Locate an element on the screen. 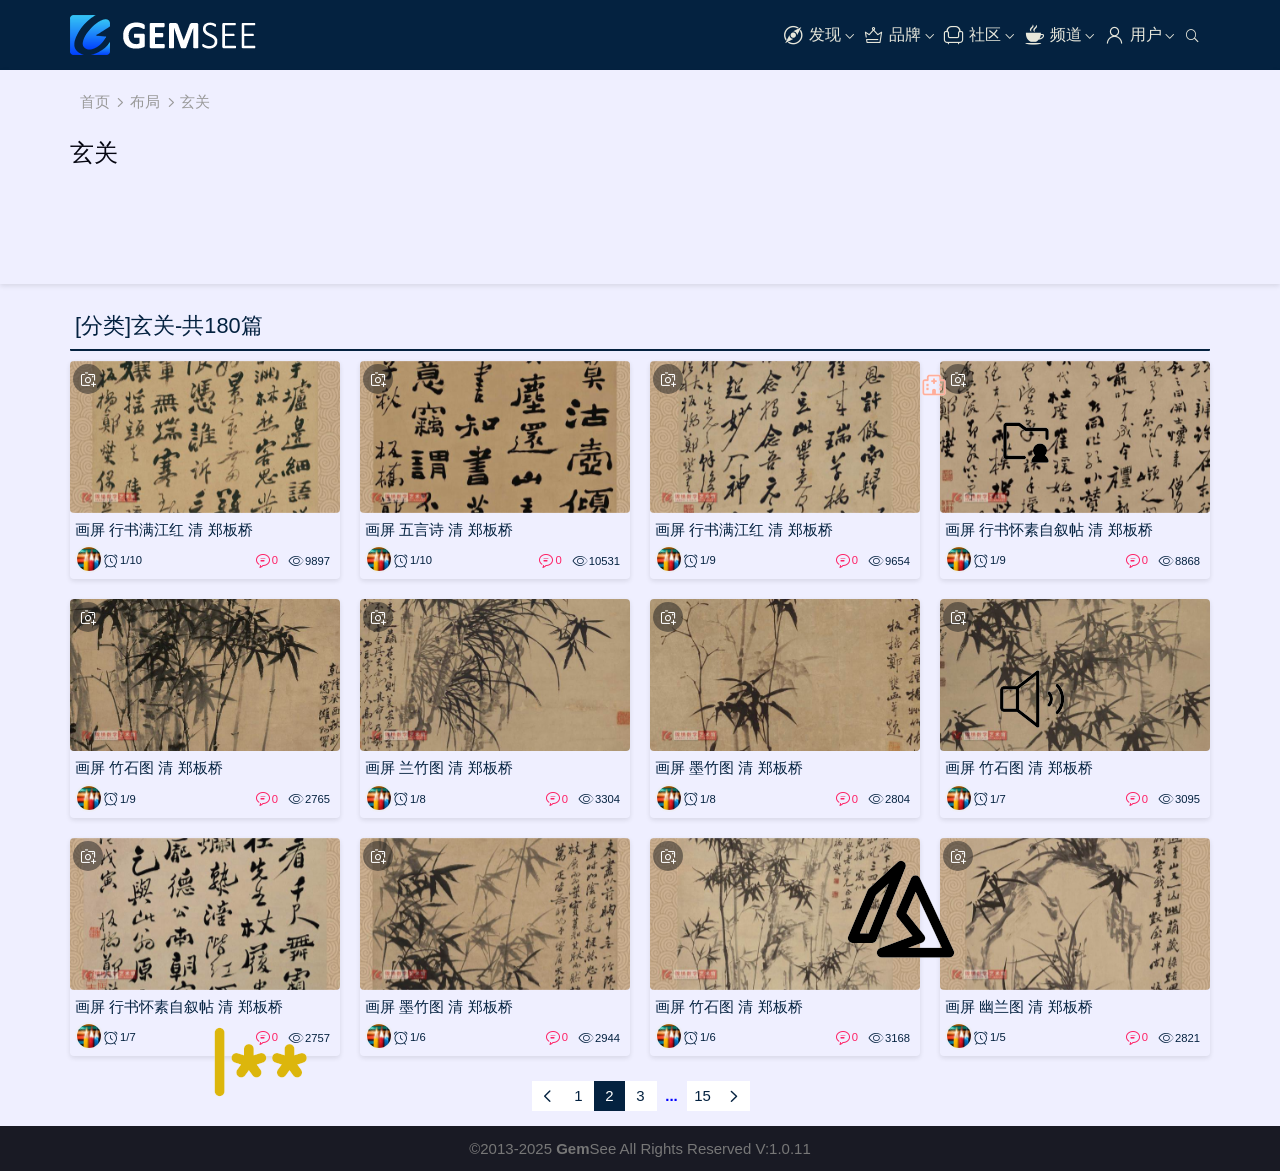 Image resolution: width=1280 pixels, height=1171 pixels. access user profile folder is located at coordinates (1026, 440).